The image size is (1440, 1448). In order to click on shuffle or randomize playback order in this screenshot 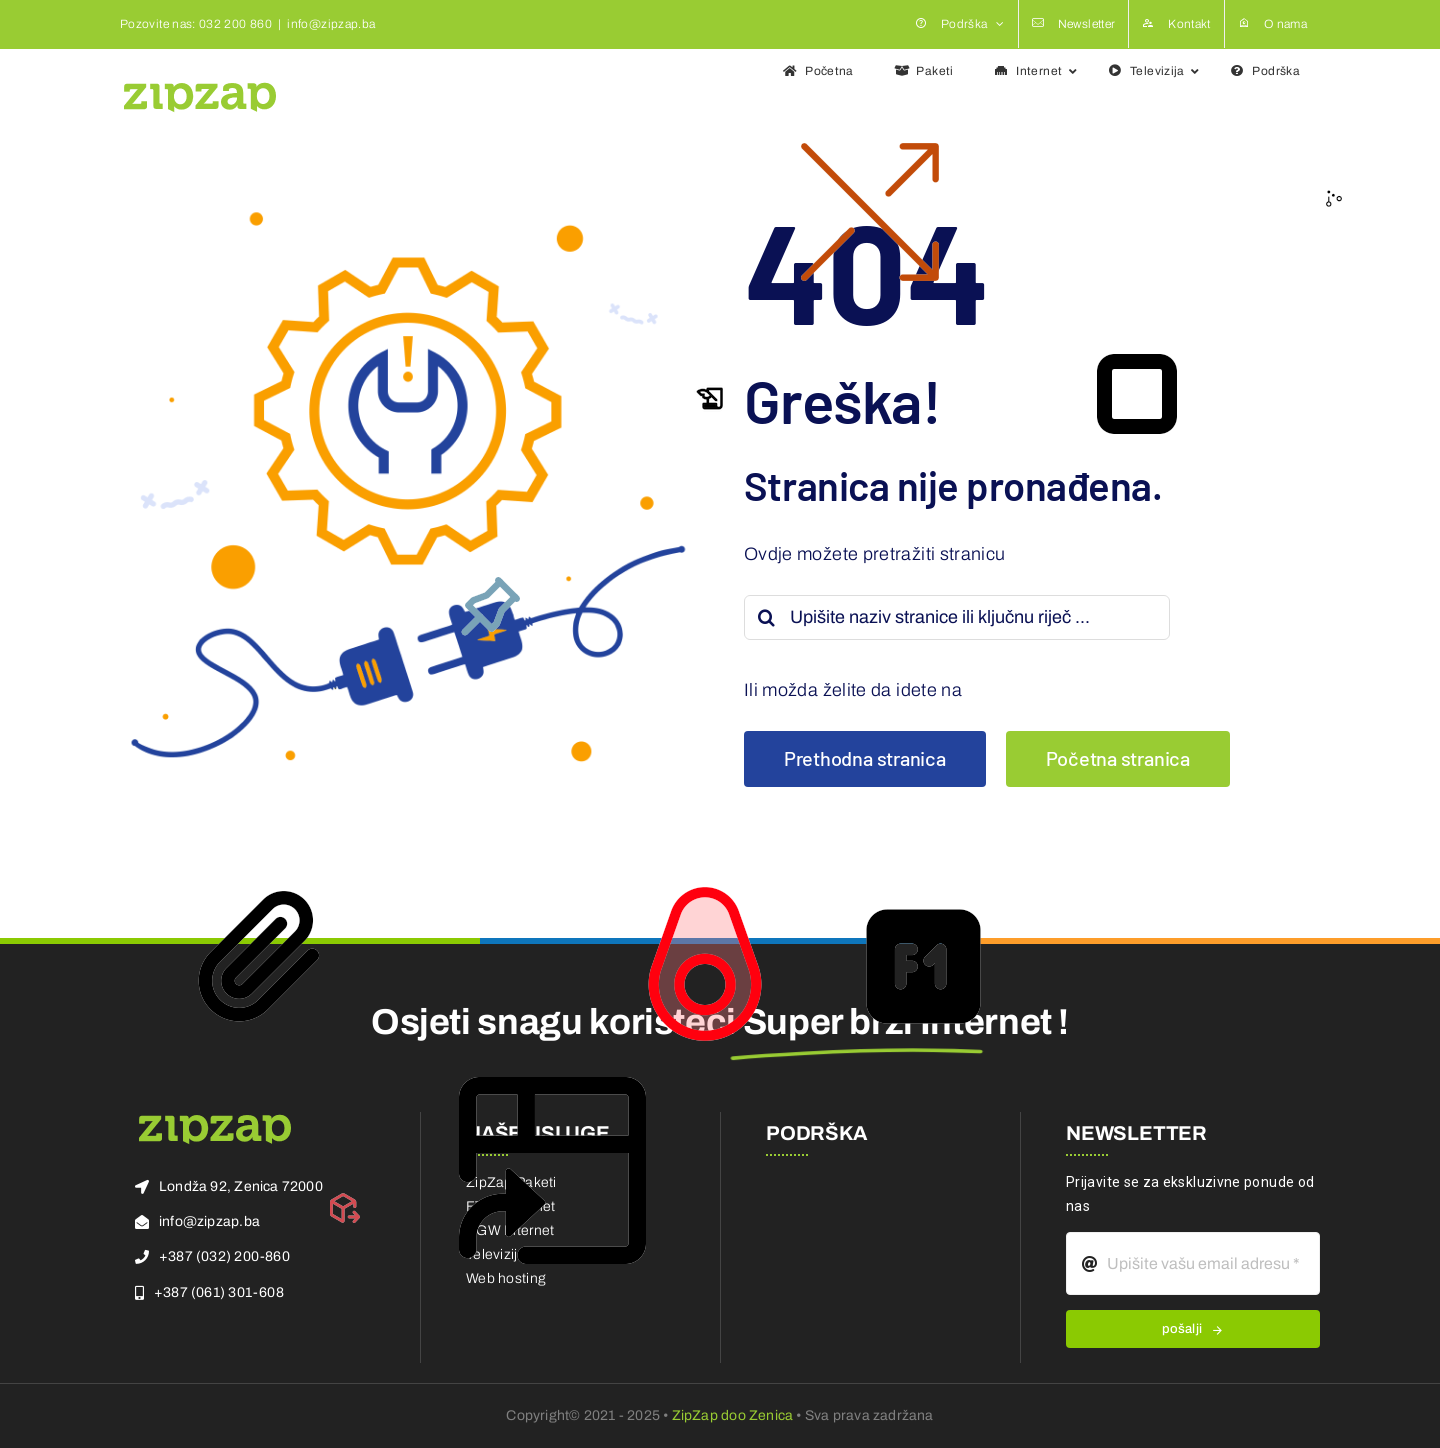, I will do `click(870, 212)`.